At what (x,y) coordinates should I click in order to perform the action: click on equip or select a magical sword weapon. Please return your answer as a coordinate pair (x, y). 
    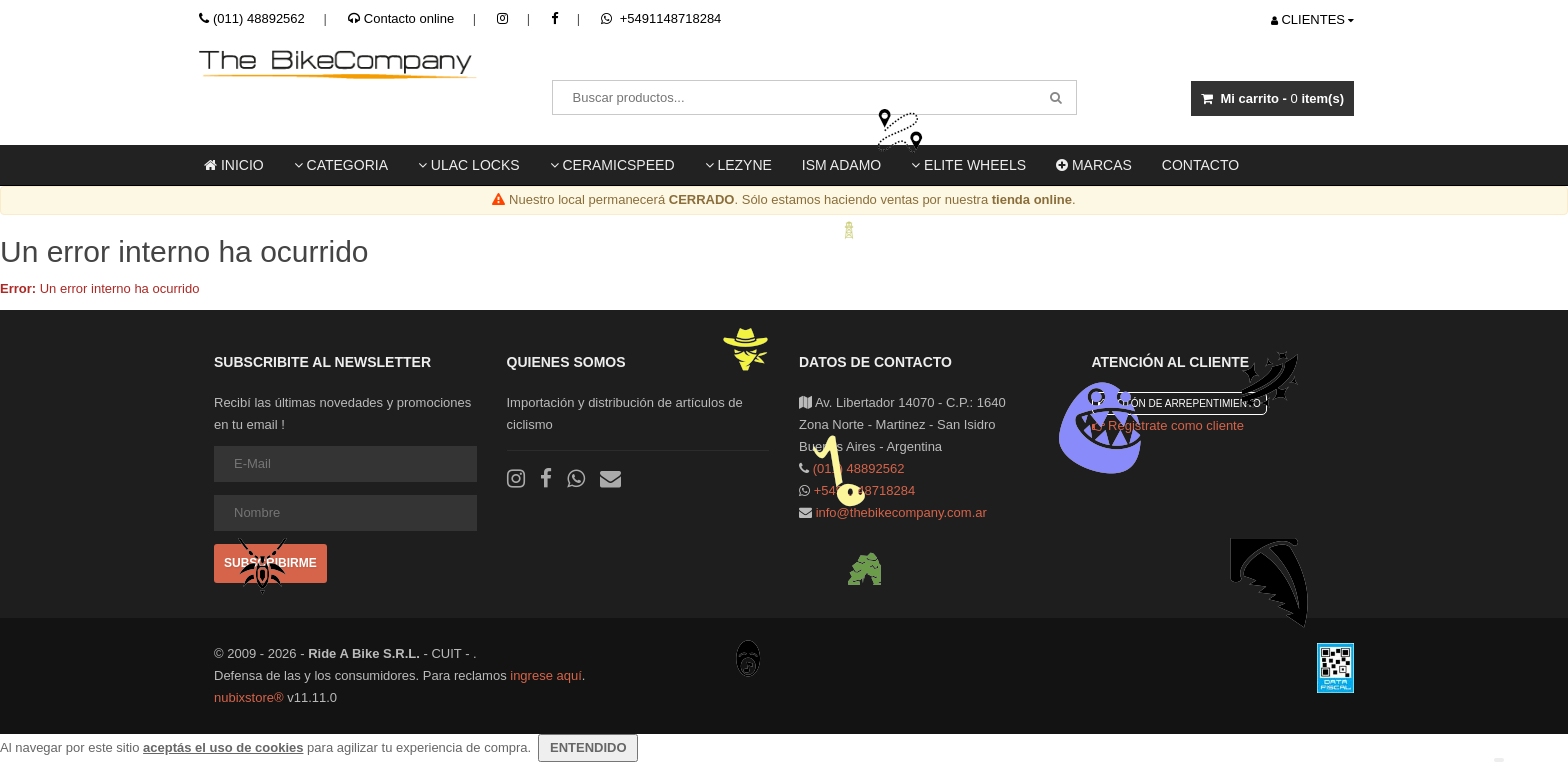
    Looking at the image, I should click on (1269, 379).